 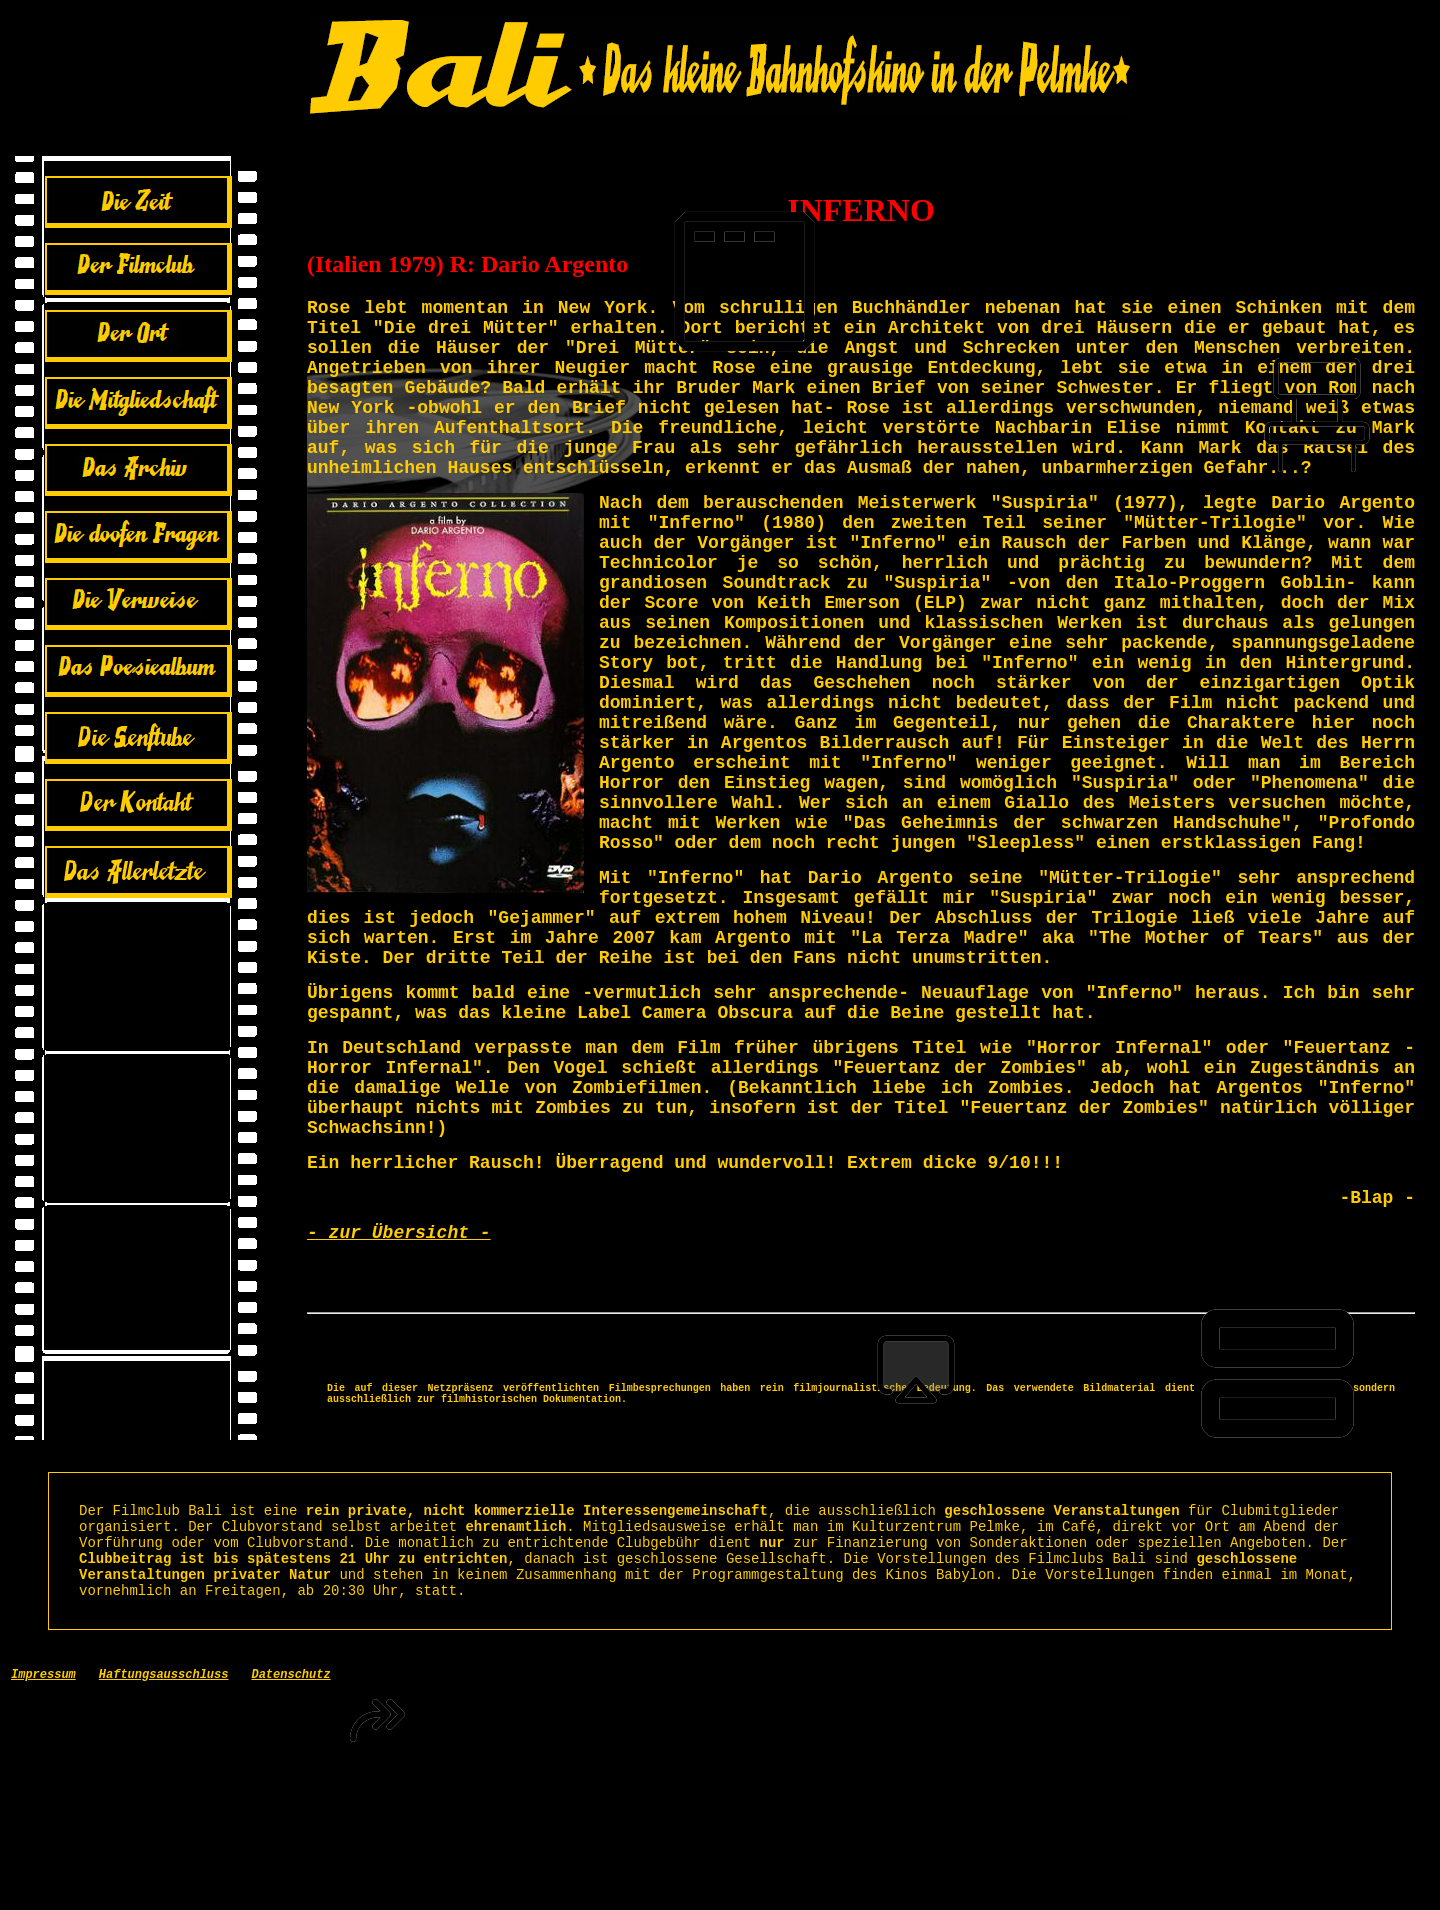 I want to click on stream content to an external display, so click(x=916, y=1368).